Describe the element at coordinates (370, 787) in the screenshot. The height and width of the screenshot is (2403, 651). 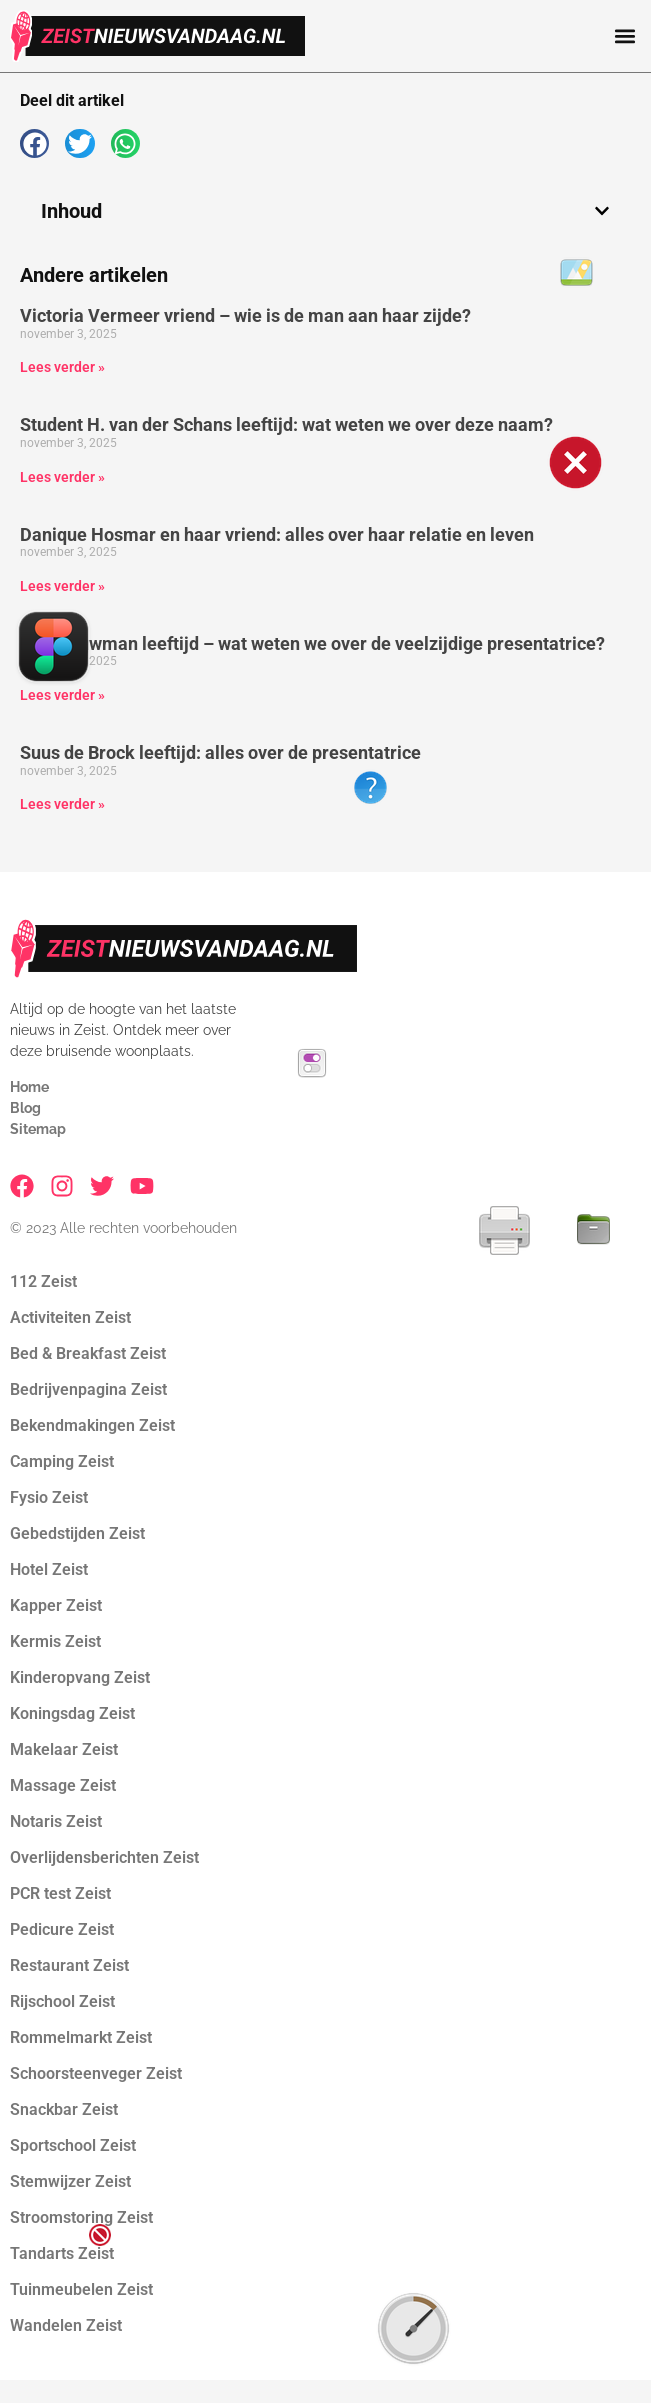
I see `open help documentation` at that location.